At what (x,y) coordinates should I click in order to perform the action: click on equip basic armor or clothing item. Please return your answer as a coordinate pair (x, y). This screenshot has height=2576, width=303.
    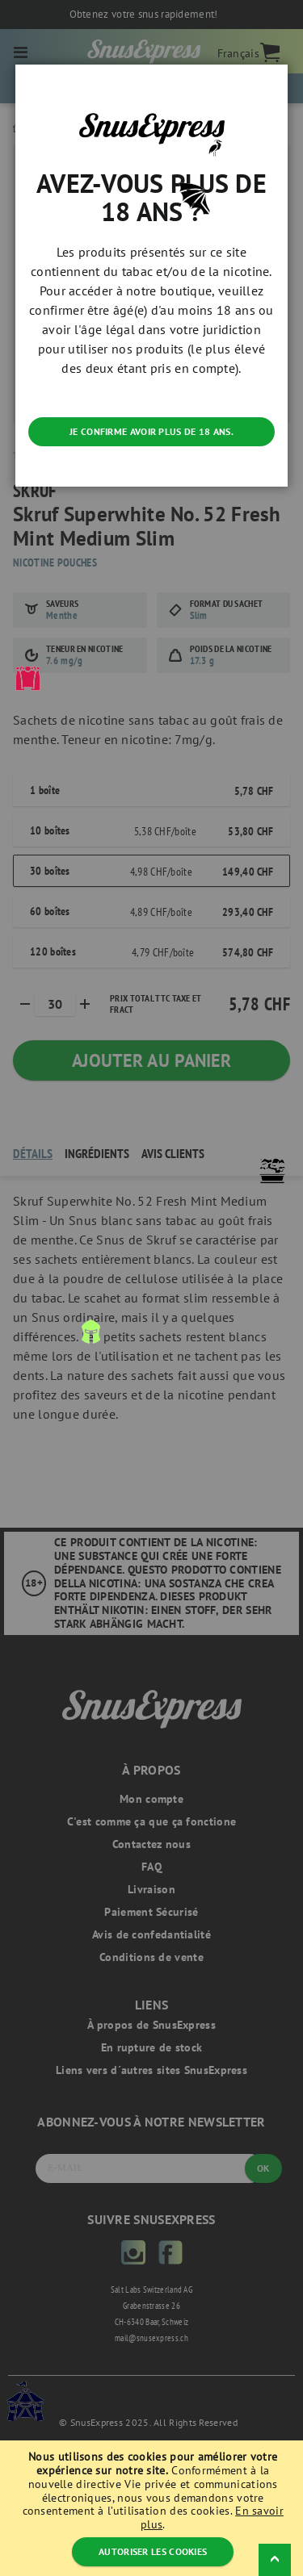
    Looking at the image, I should click on (27, 678).